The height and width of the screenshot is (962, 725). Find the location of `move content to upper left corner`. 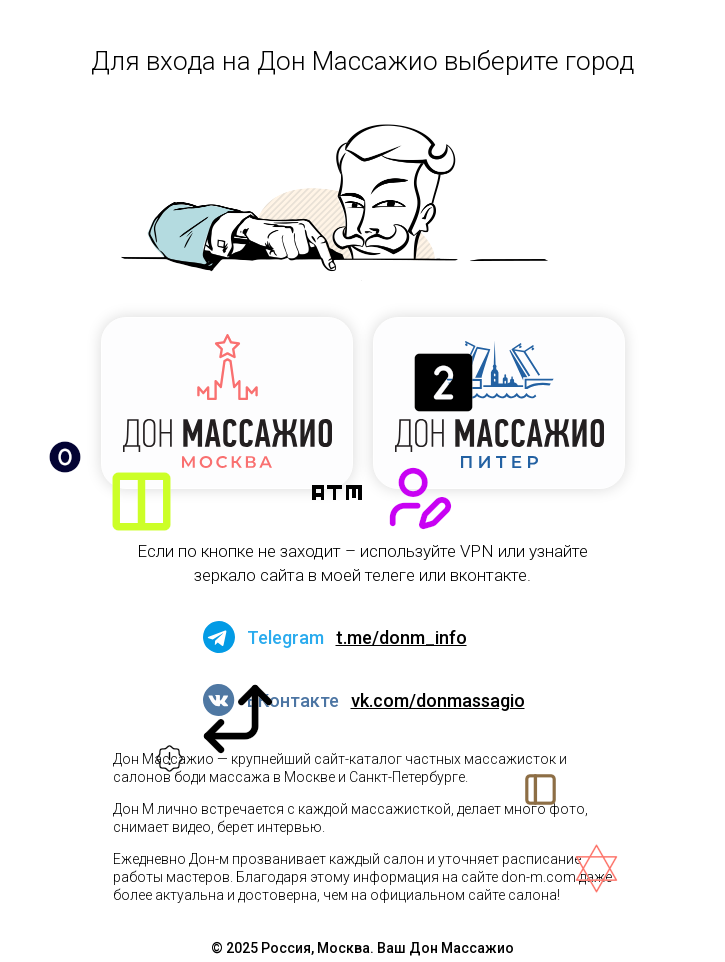

move content to upper left corner is located at coordinates (238, 719).